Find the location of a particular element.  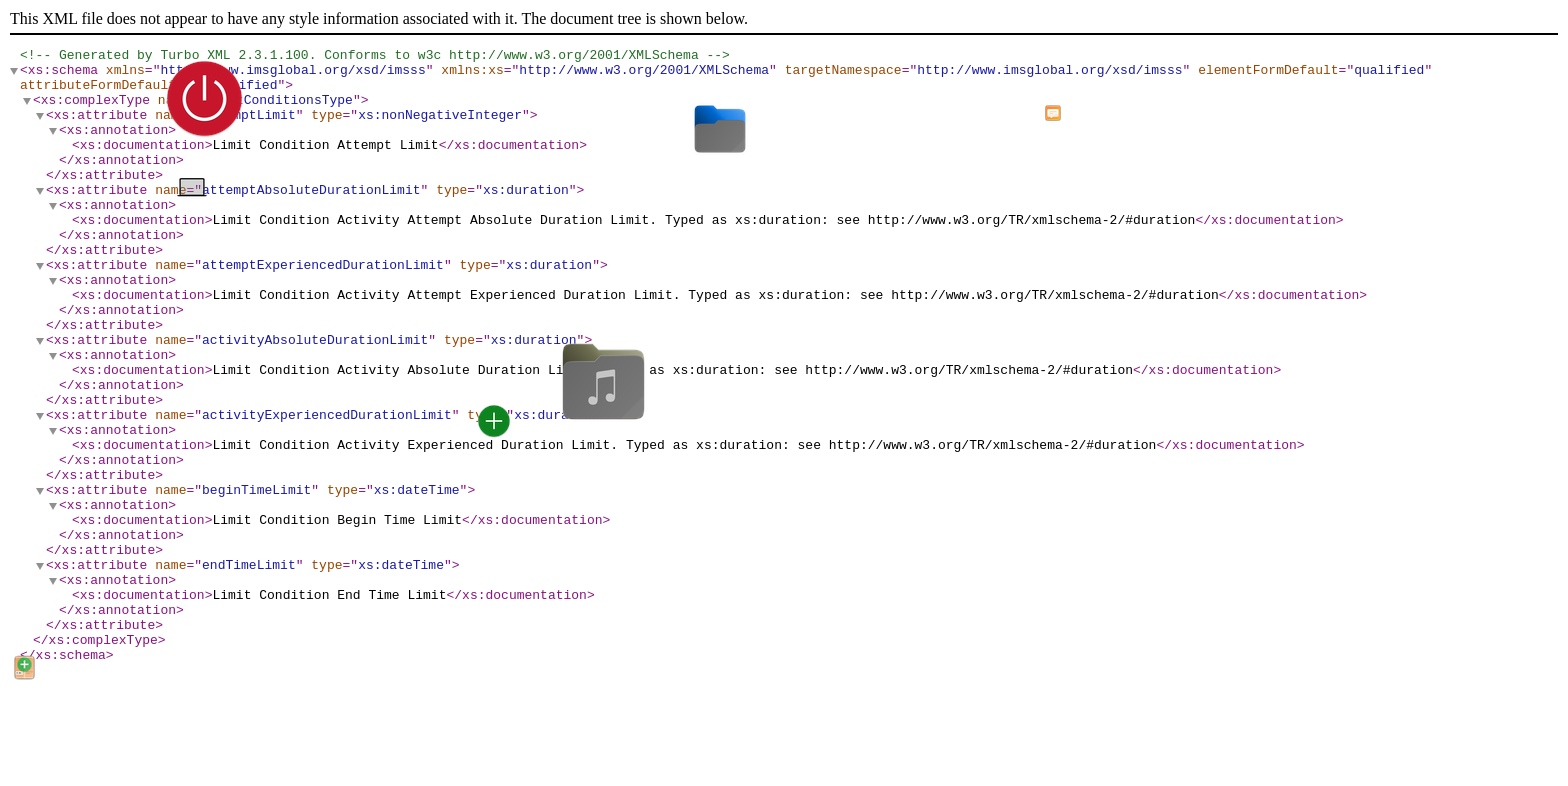

open folder containing files is located at coordinates (720, 129).